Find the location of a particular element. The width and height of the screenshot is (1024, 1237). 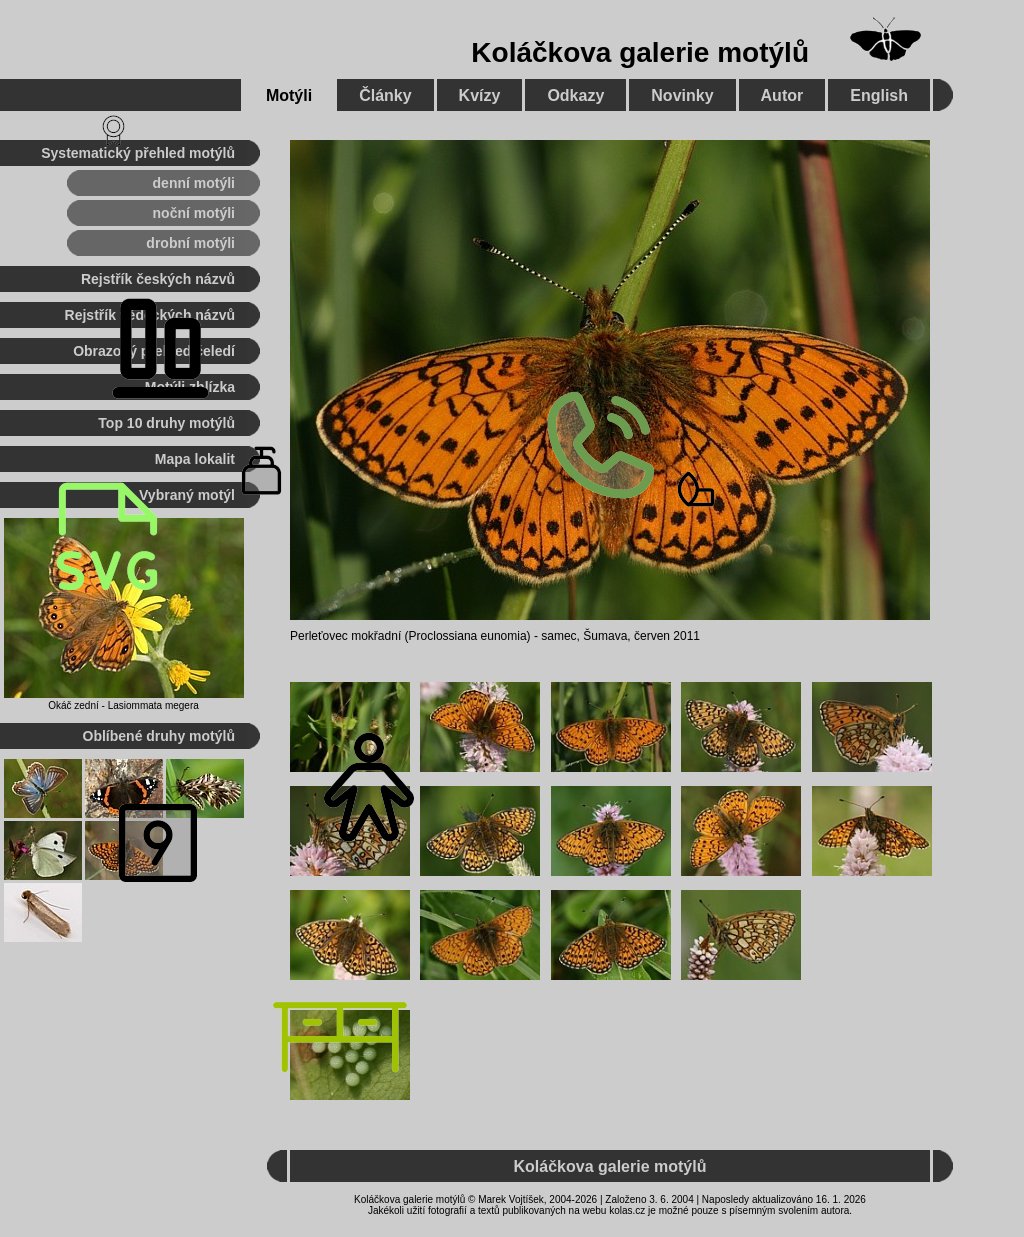

make a phone call is located at coordinates (603, 443).